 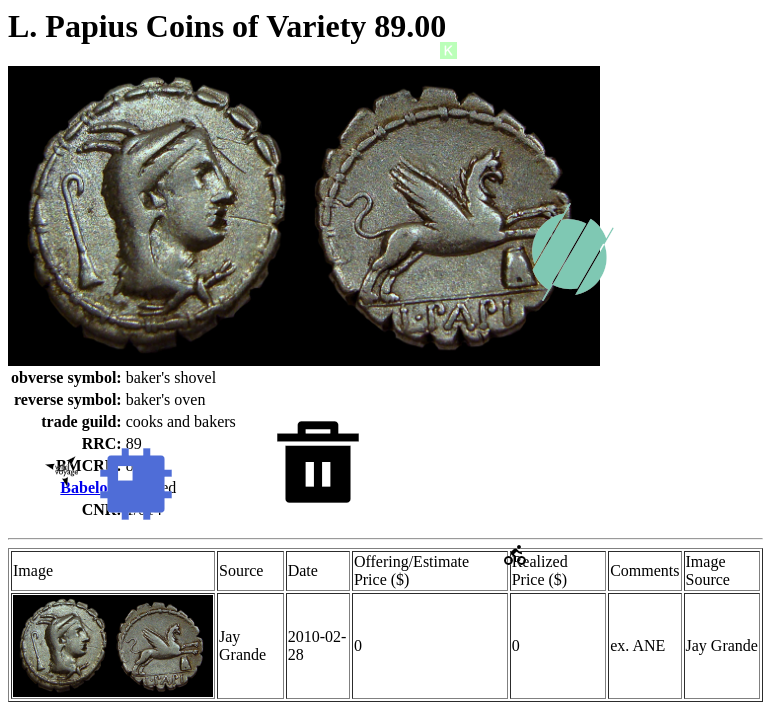 I want to click on view CPU or processor information, so click(x=136, y=484).